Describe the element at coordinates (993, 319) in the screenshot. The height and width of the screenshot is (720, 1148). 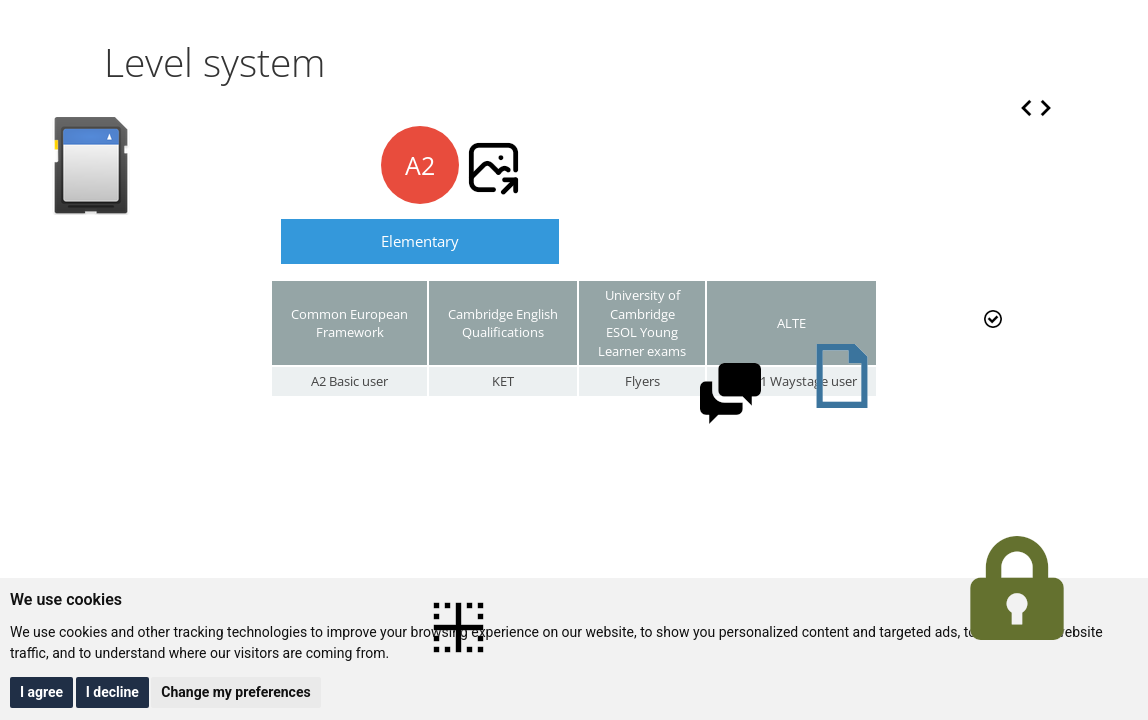
I see `indicates task or action completed successfully` at that location.